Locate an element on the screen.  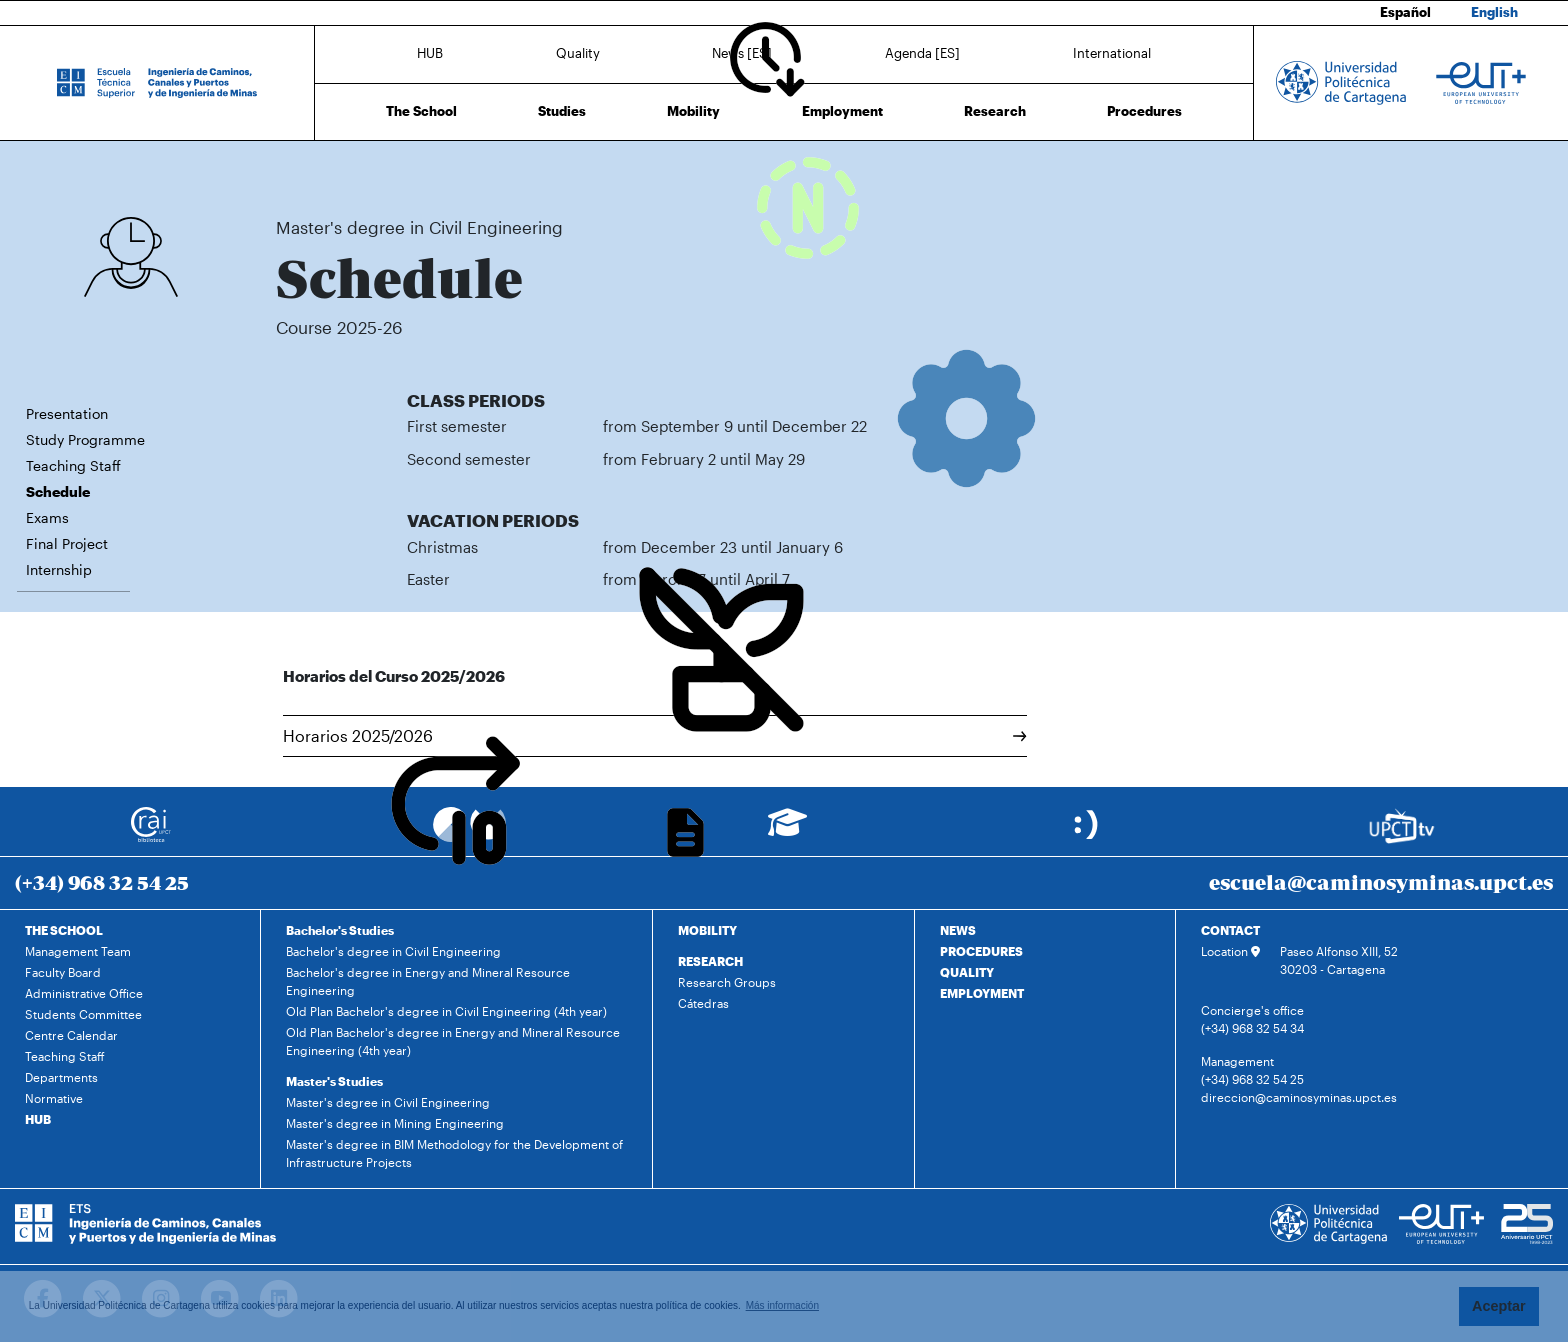
indicates a draft or pending status for an item is located at coordinates (808, 208).